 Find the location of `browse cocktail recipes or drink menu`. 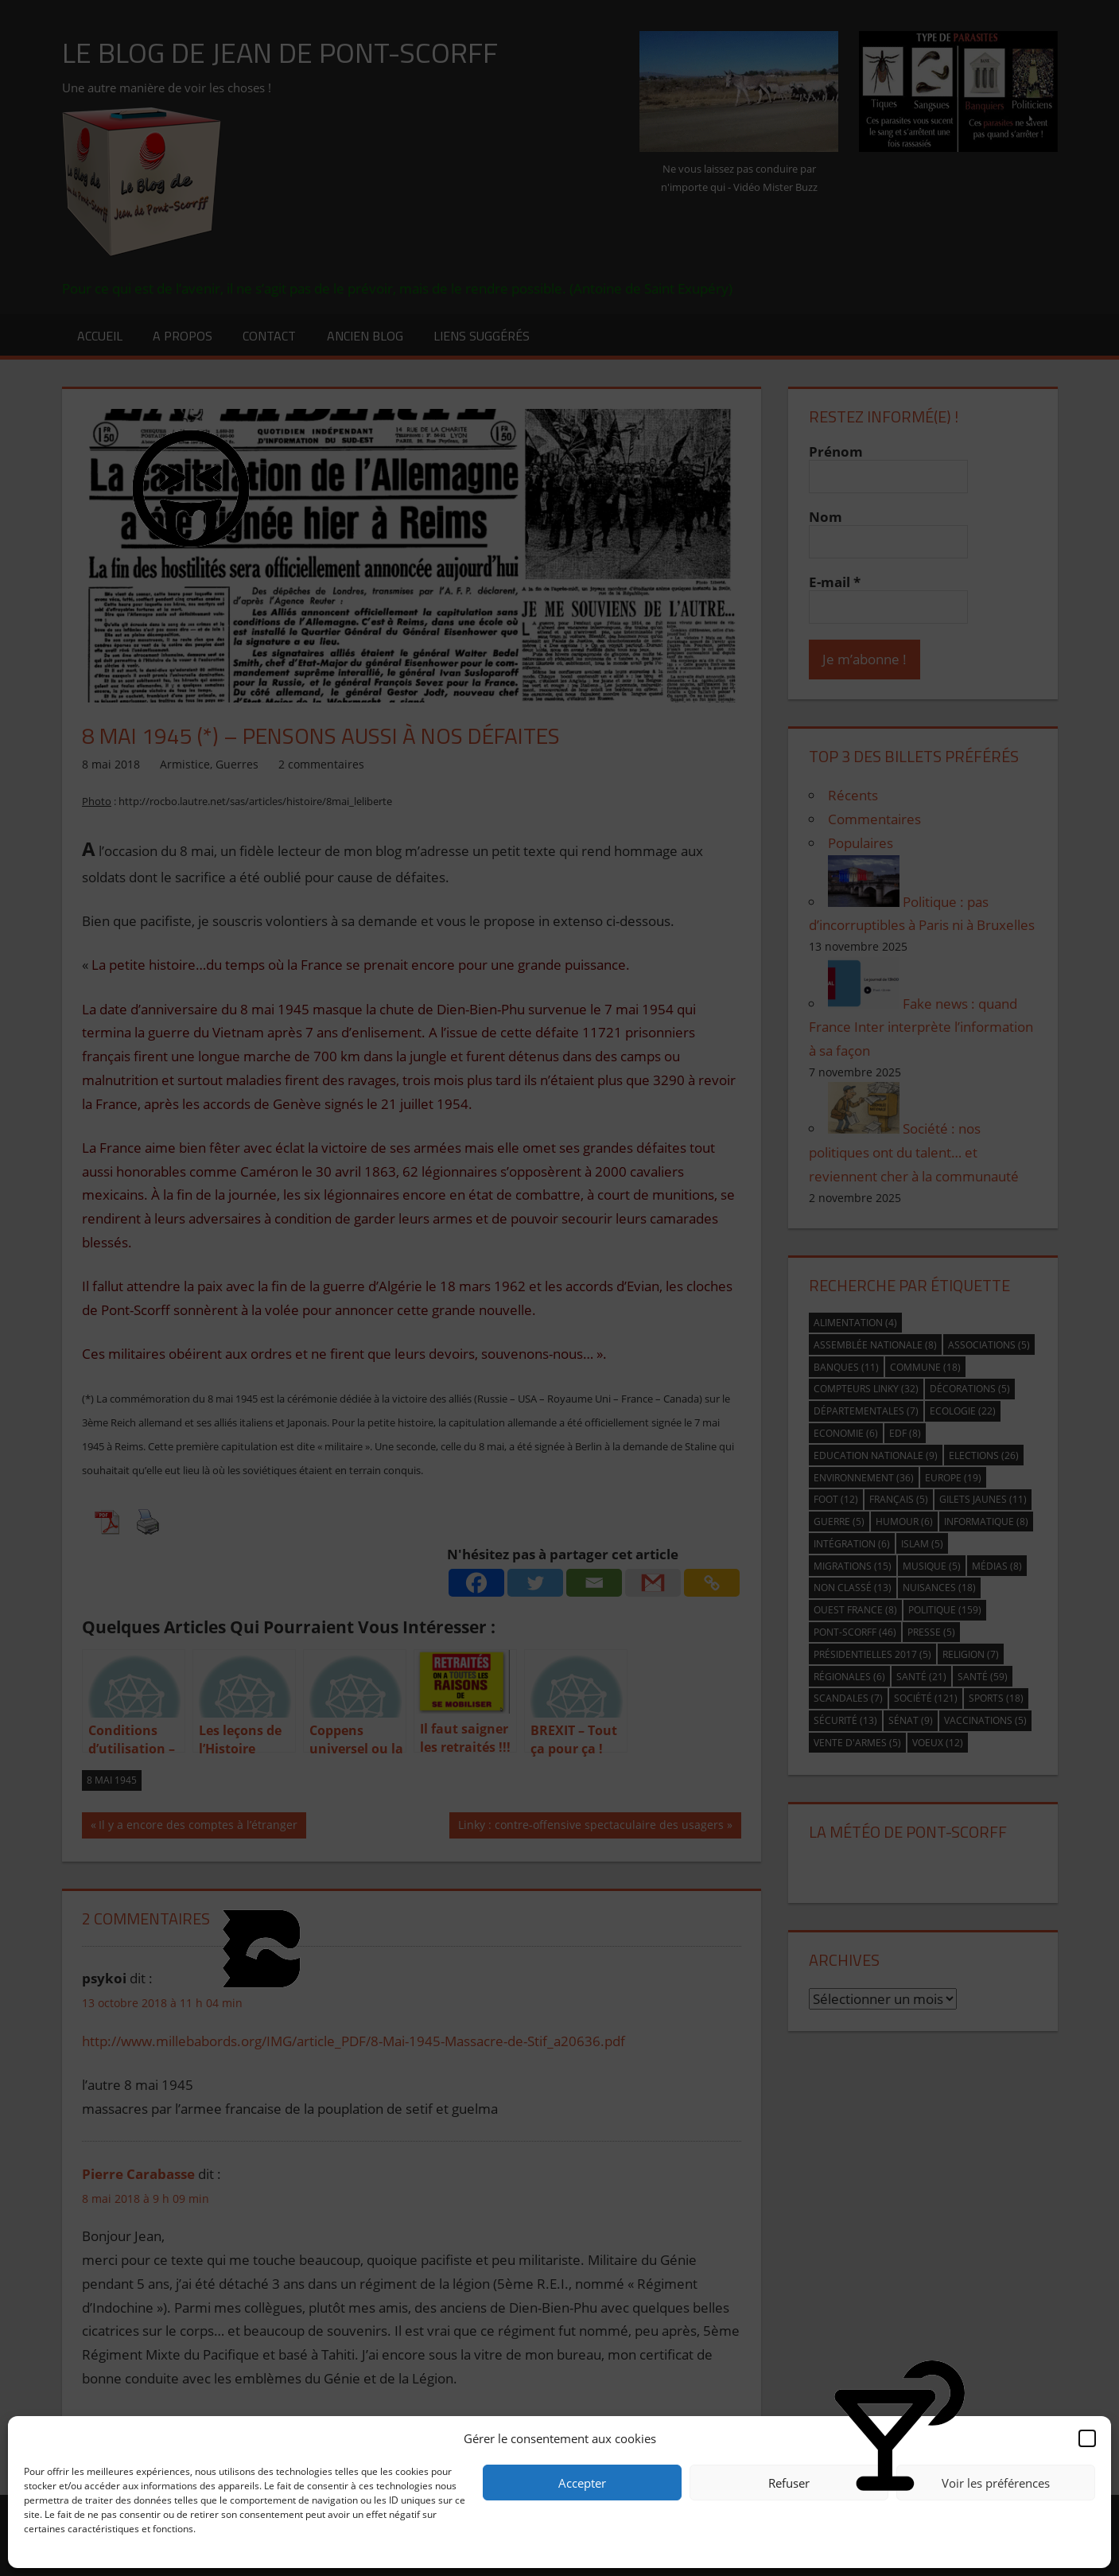

browse cocktail recipes or drink menu is located at coordinates (892, 2433).